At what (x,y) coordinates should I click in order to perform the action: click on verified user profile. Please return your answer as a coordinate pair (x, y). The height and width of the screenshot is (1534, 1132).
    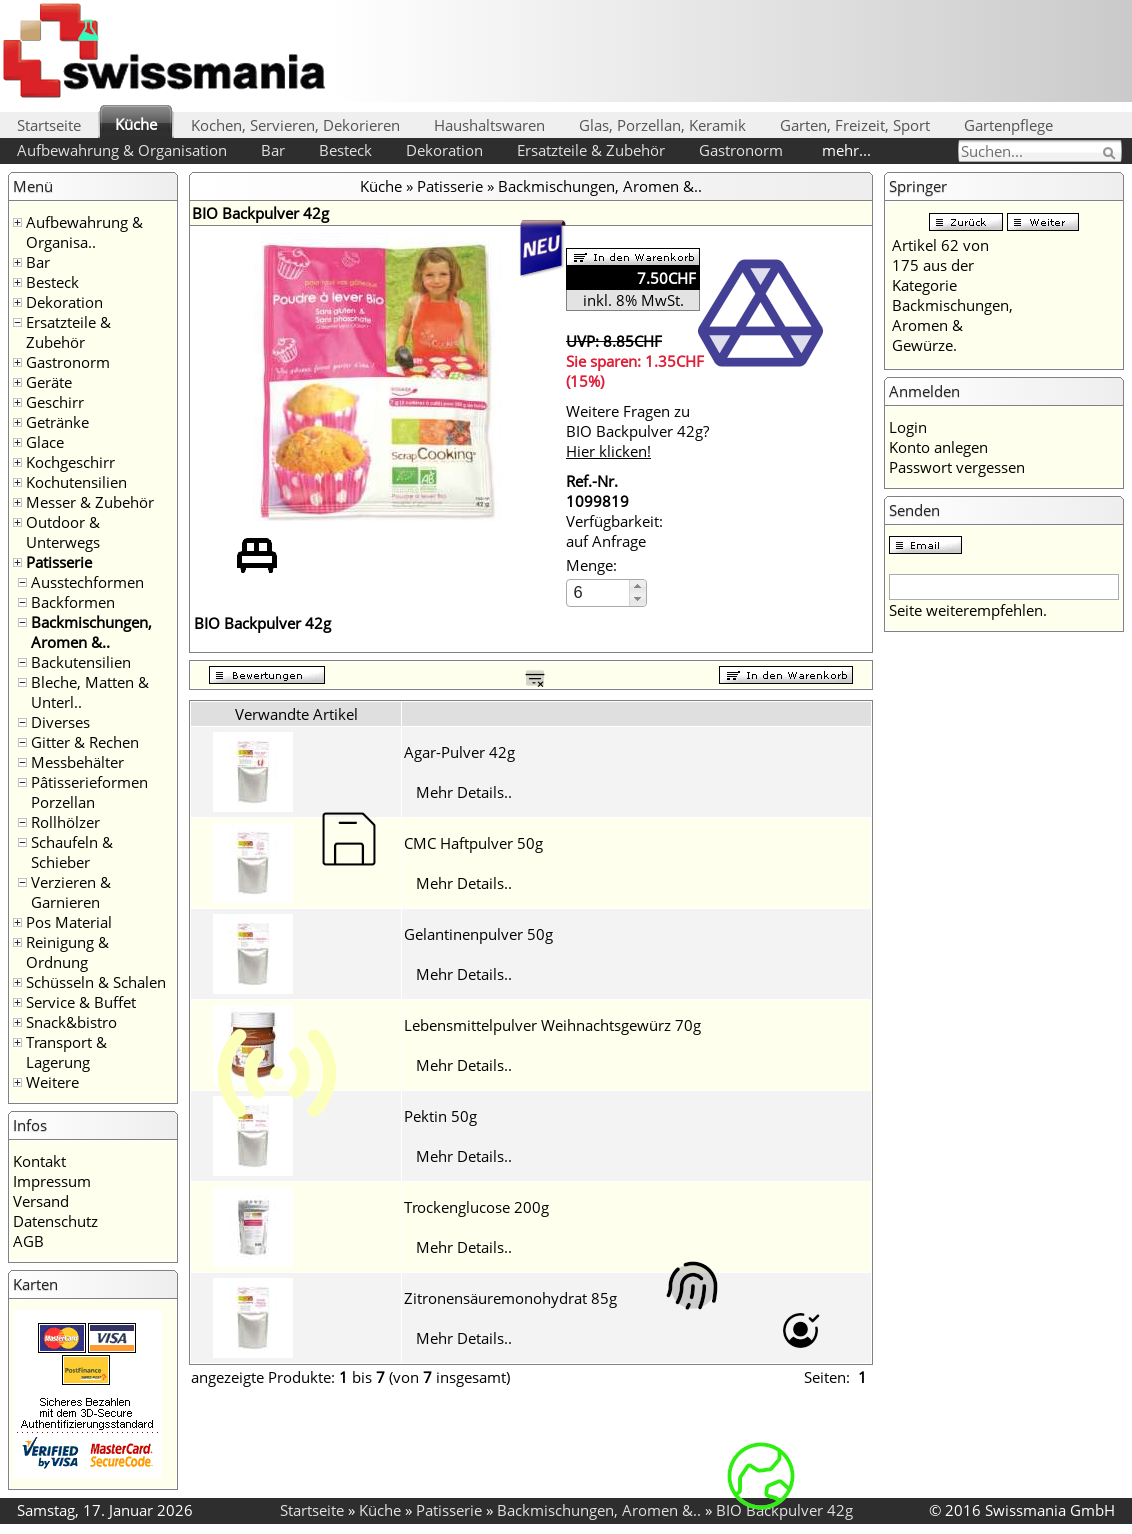
    Looking at the image, I should click on (800, 1330).